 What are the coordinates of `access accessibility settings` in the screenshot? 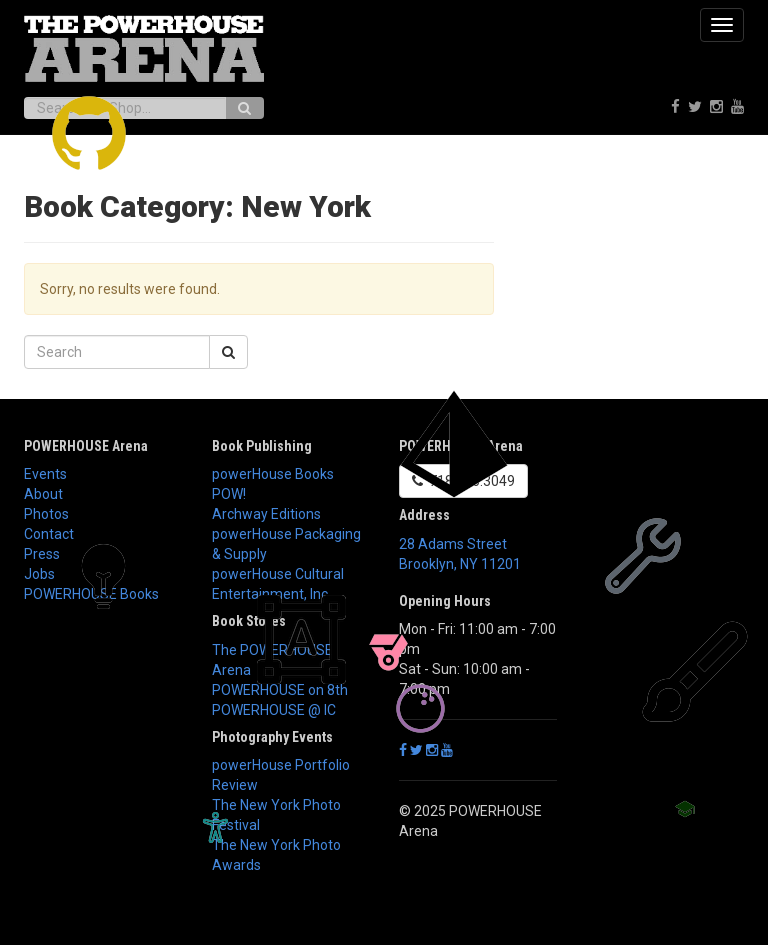 It's located at (215, 827).